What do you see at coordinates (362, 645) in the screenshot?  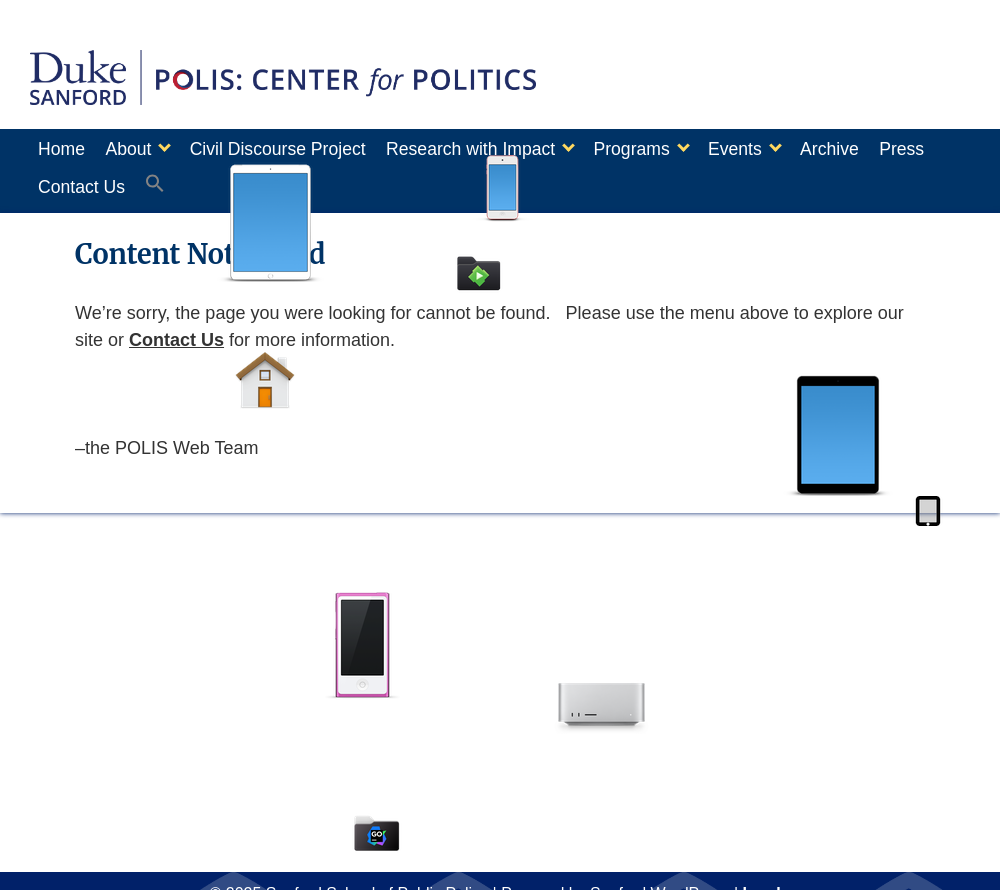 I see `iPod nano device connected` at bounding box center [362, 645].